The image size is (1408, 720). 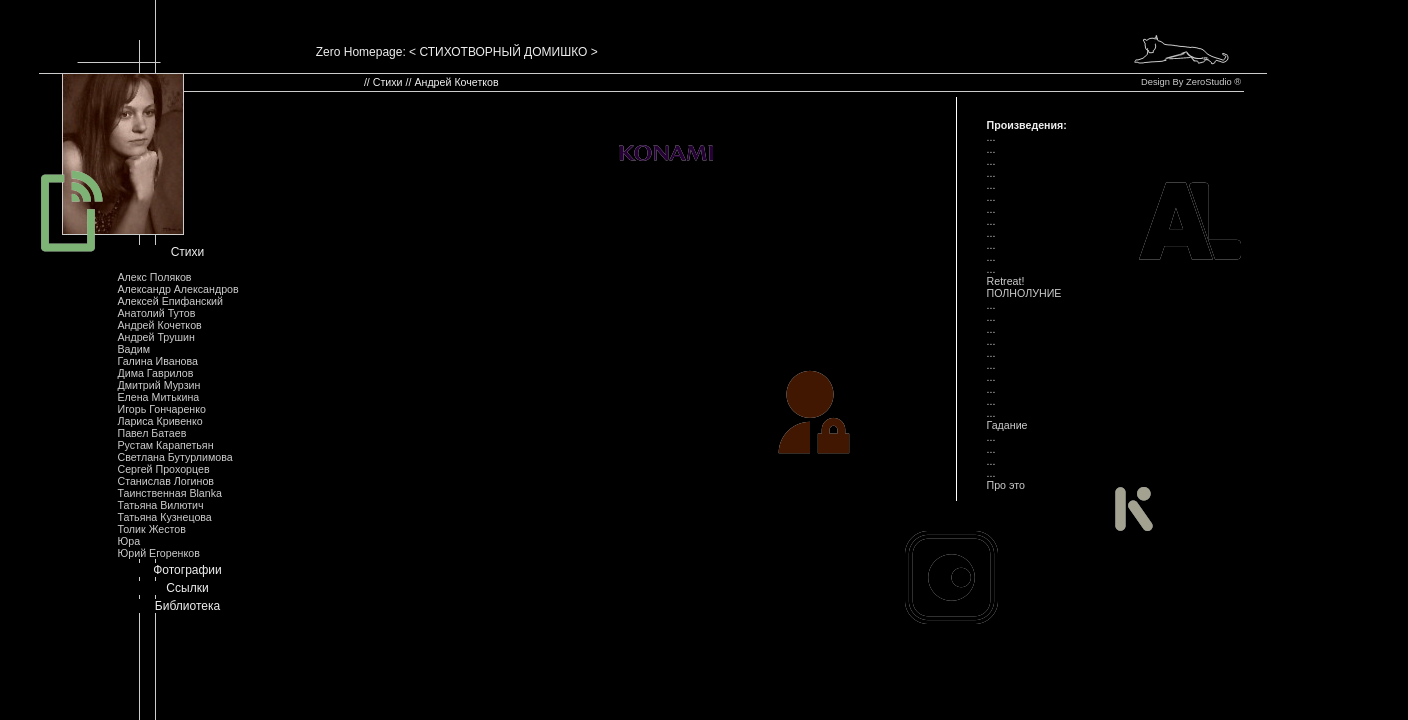 I want to click on kaios mobile operating system logo, so click(x=1134, y=509).